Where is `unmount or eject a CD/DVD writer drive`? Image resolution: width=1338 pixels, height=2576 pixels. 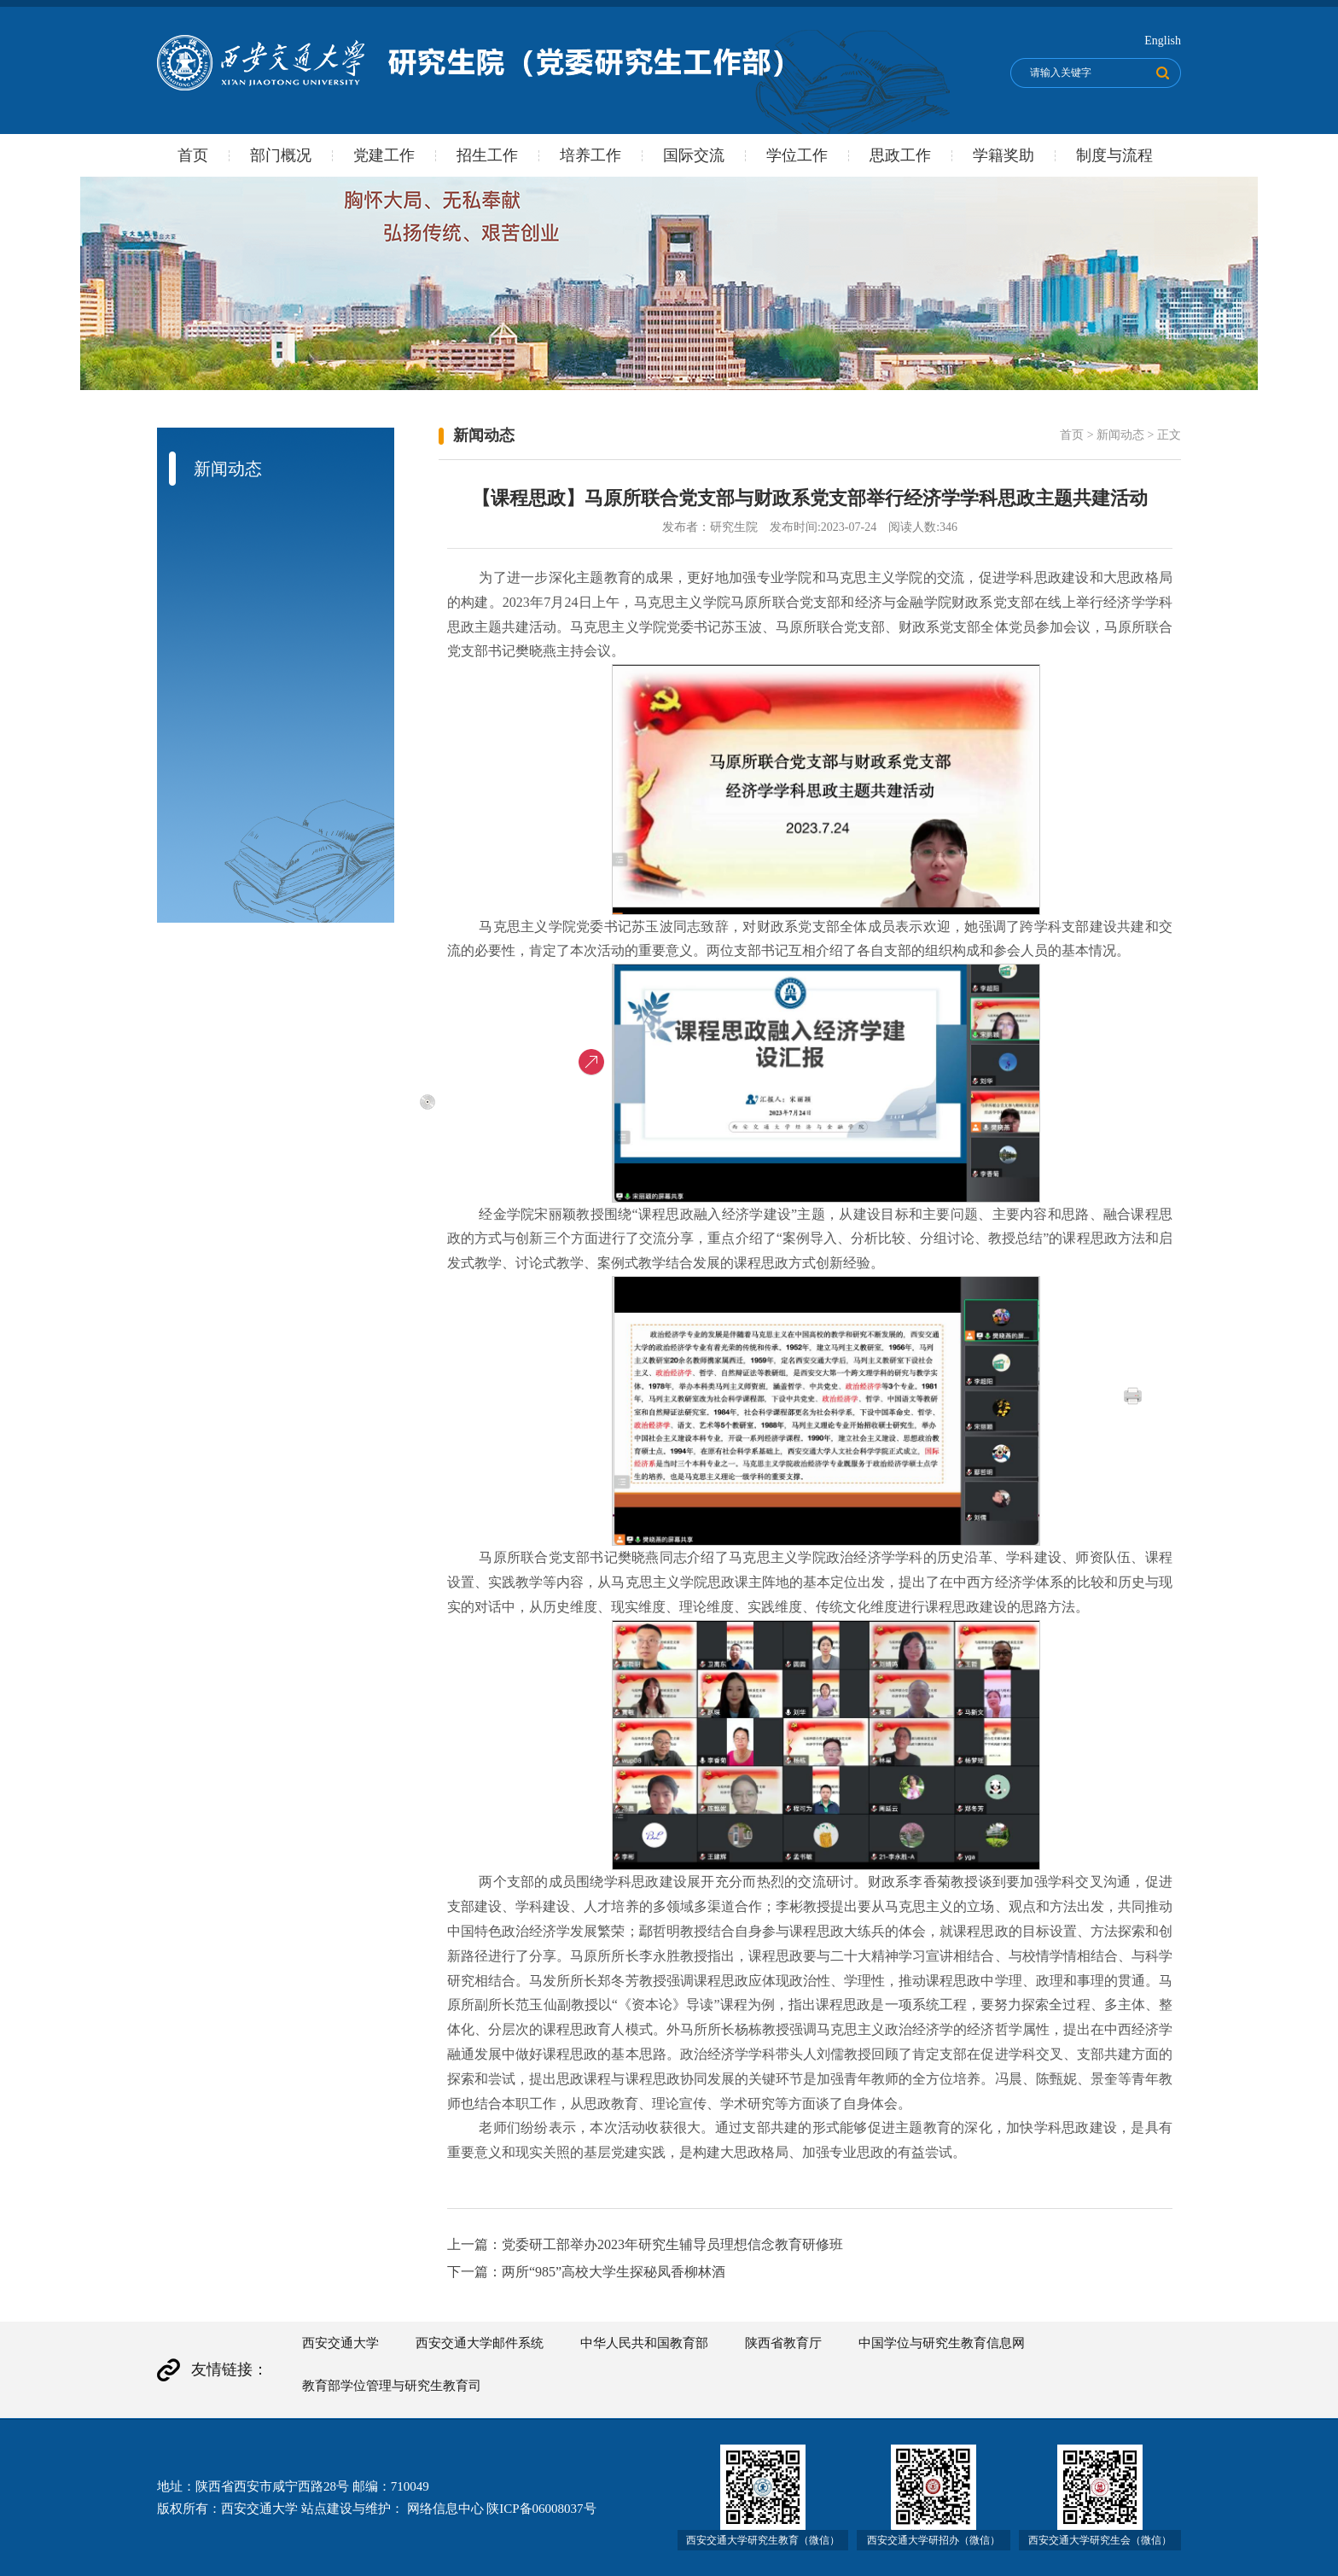 unmount or eject a CD/DVD writer drive is located at coordinates (428, 1102).